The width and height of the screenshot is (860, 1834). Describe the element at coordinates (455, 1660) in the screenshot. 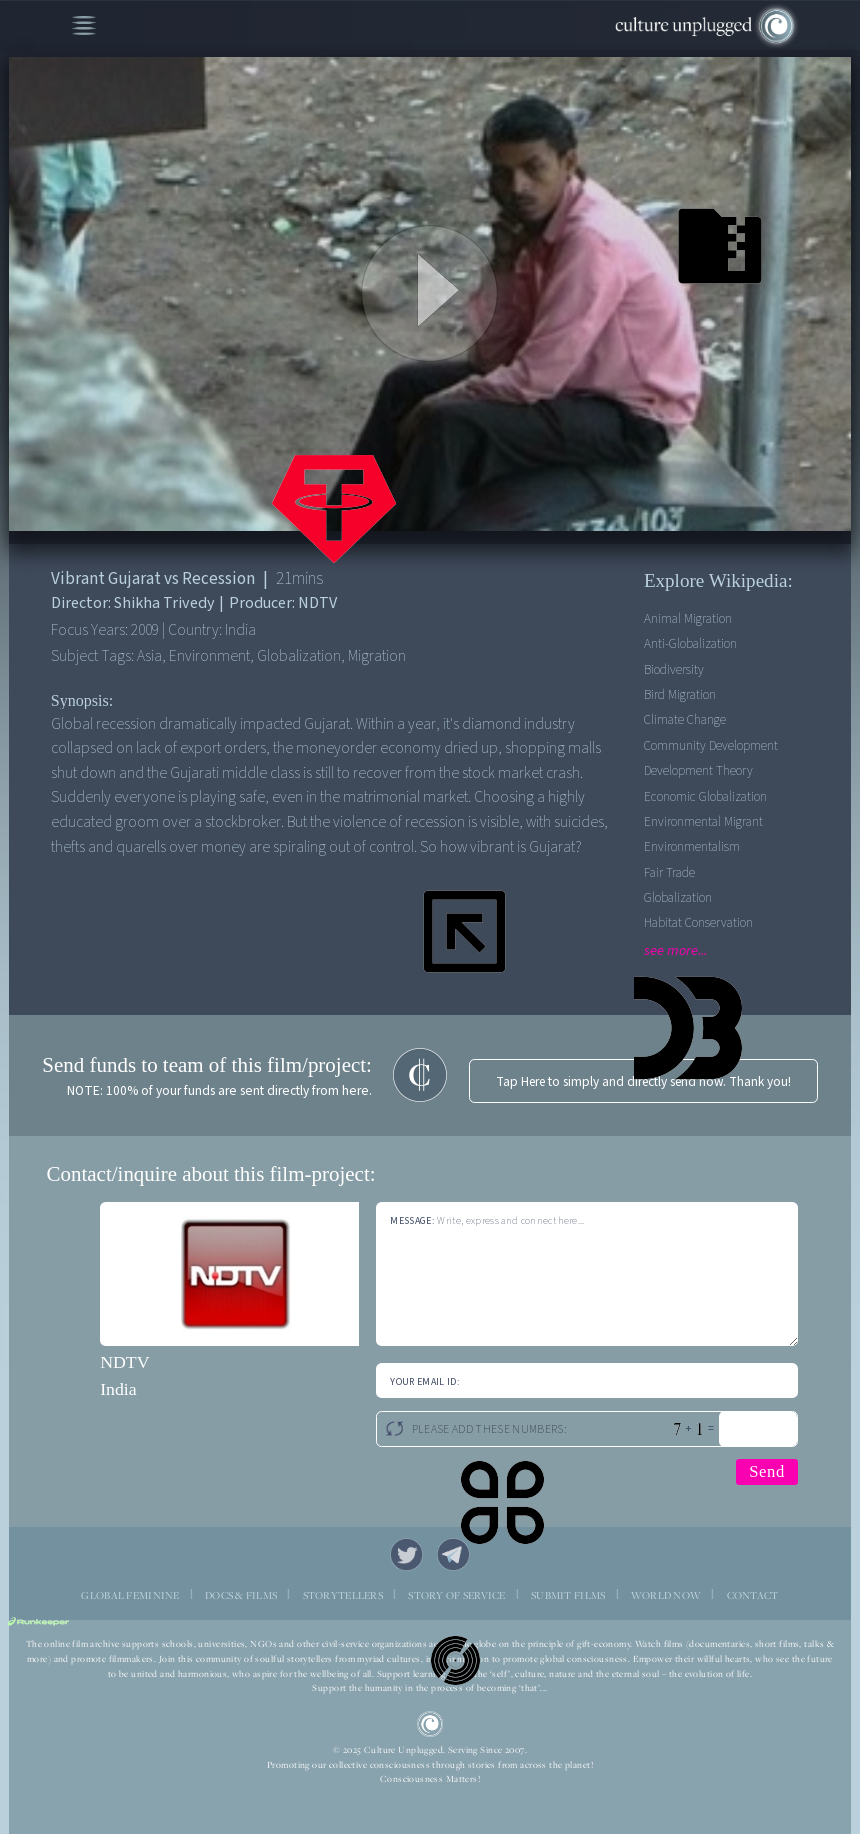

I see `open discogs music database` at that location.